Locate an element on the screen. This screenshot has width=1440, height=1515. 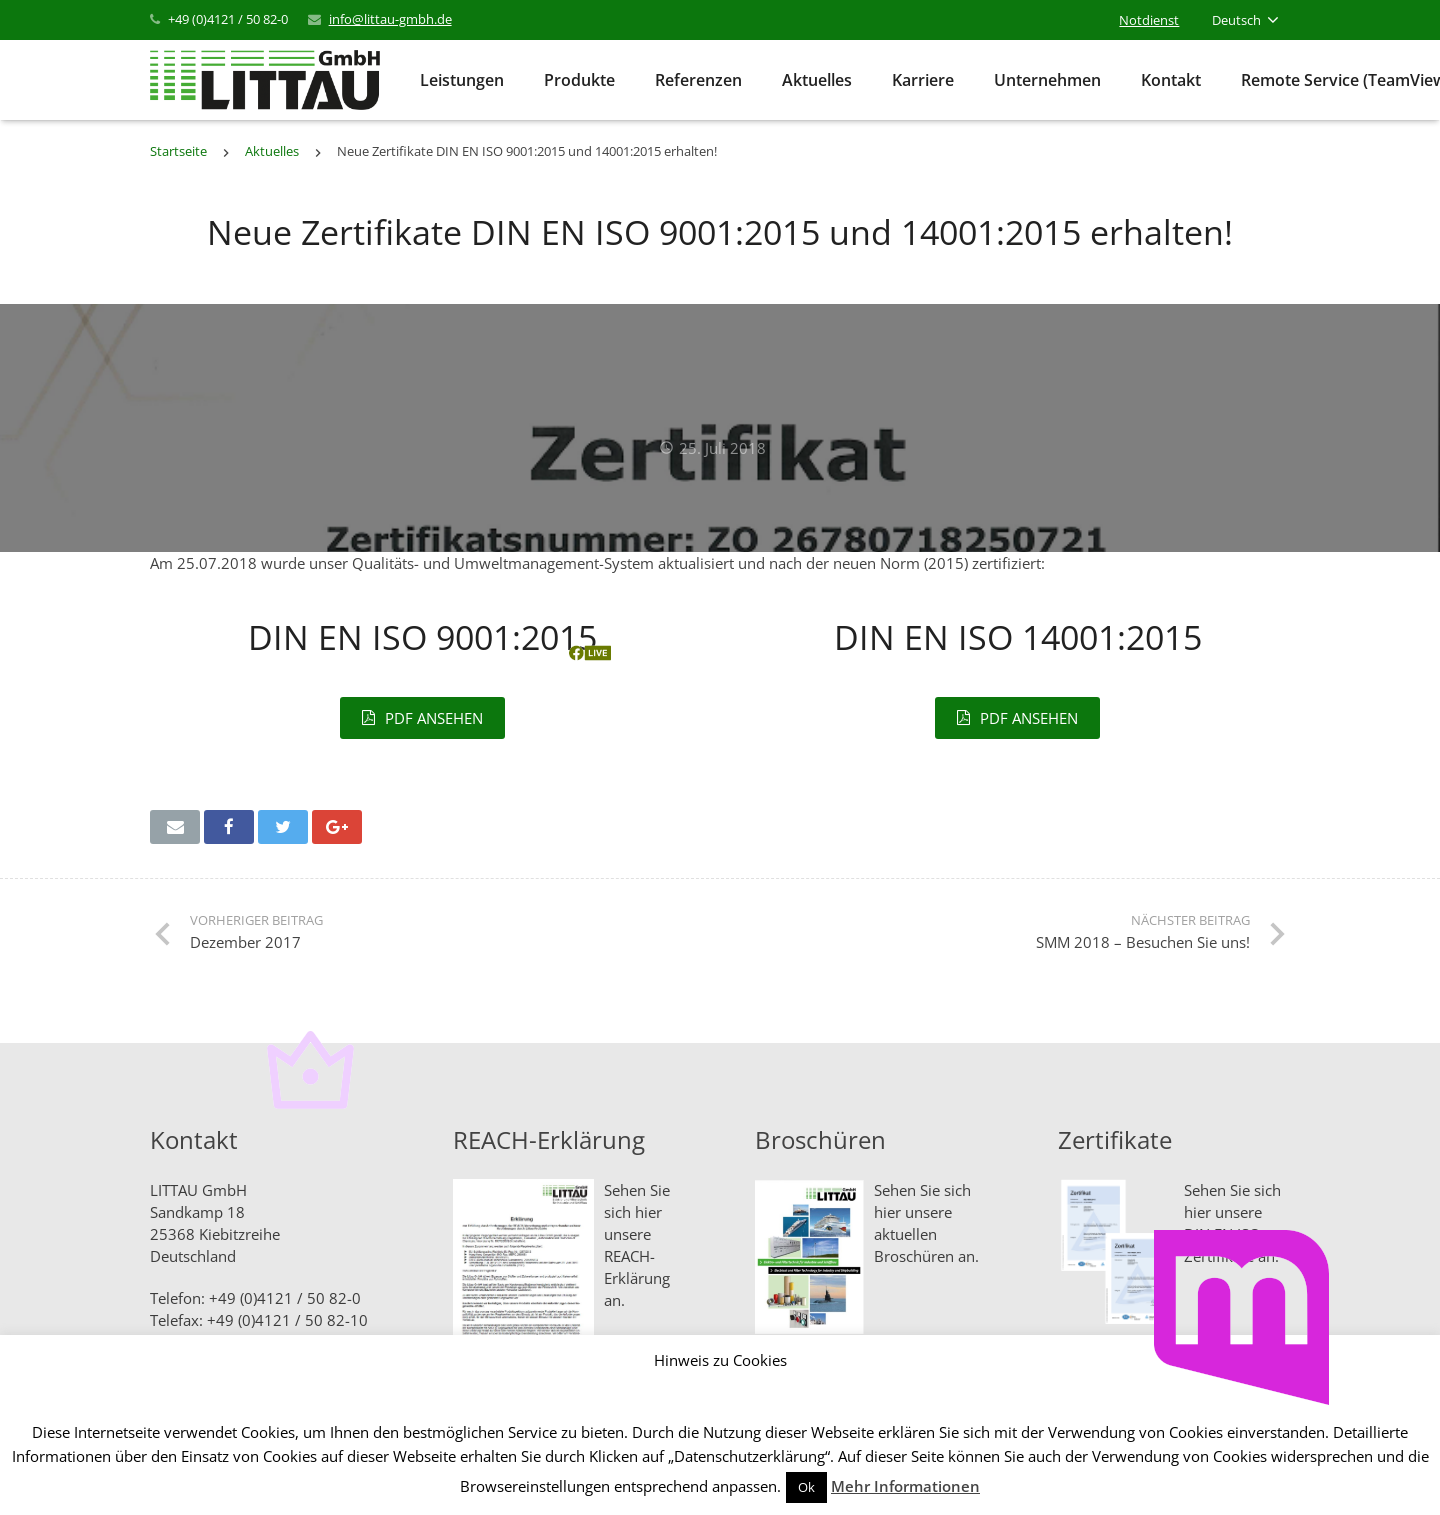
indicates VIP or premium membership status is located at coordinates (310, 1072).